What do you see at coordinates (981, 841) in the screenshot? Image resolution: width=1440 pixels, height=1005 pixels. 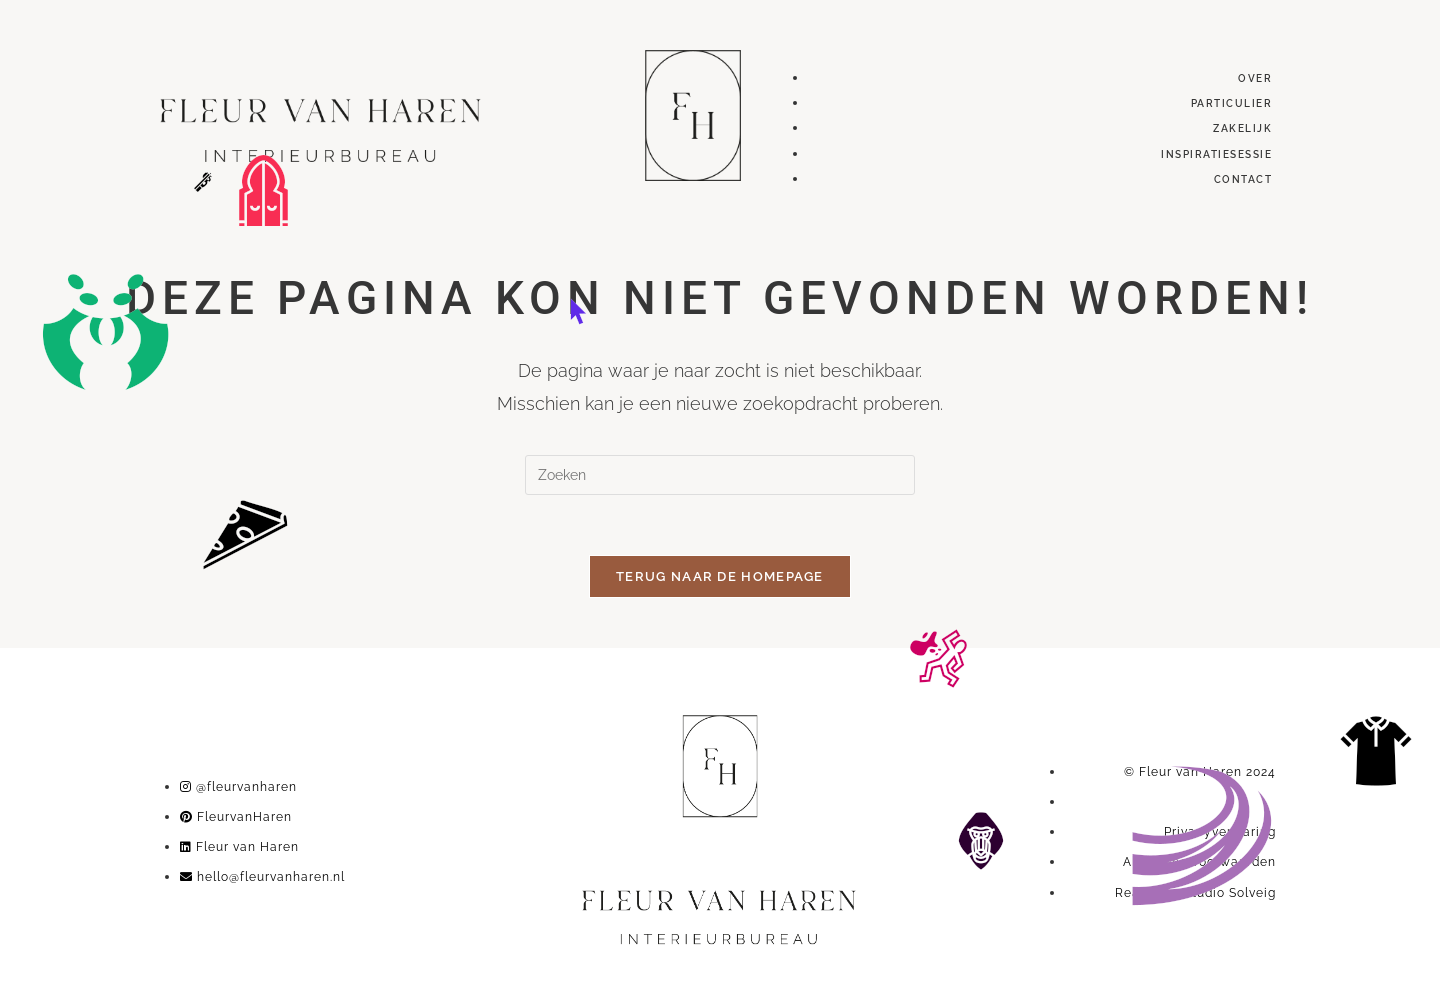 I see `select mandrill character or avatar` at bounding box center [981, 841].